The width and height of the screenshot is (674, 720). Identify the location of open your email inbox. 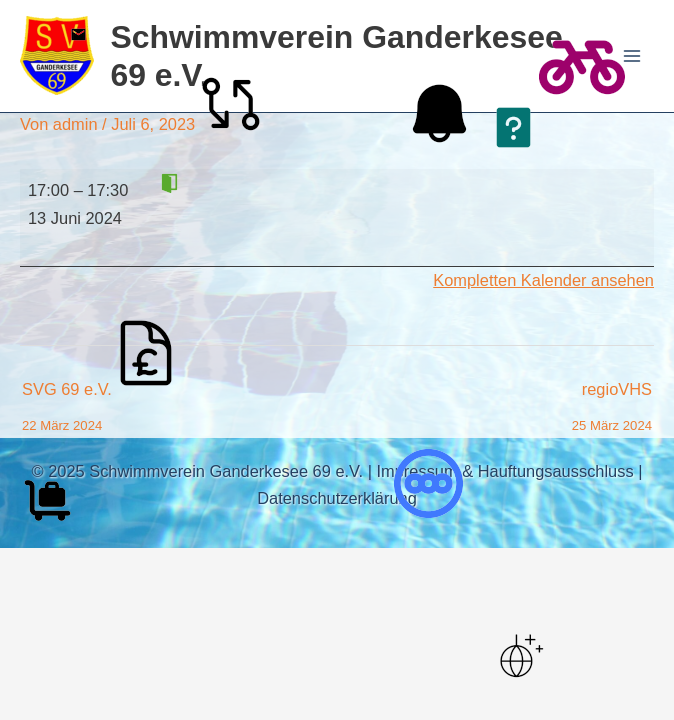
(78, 34).